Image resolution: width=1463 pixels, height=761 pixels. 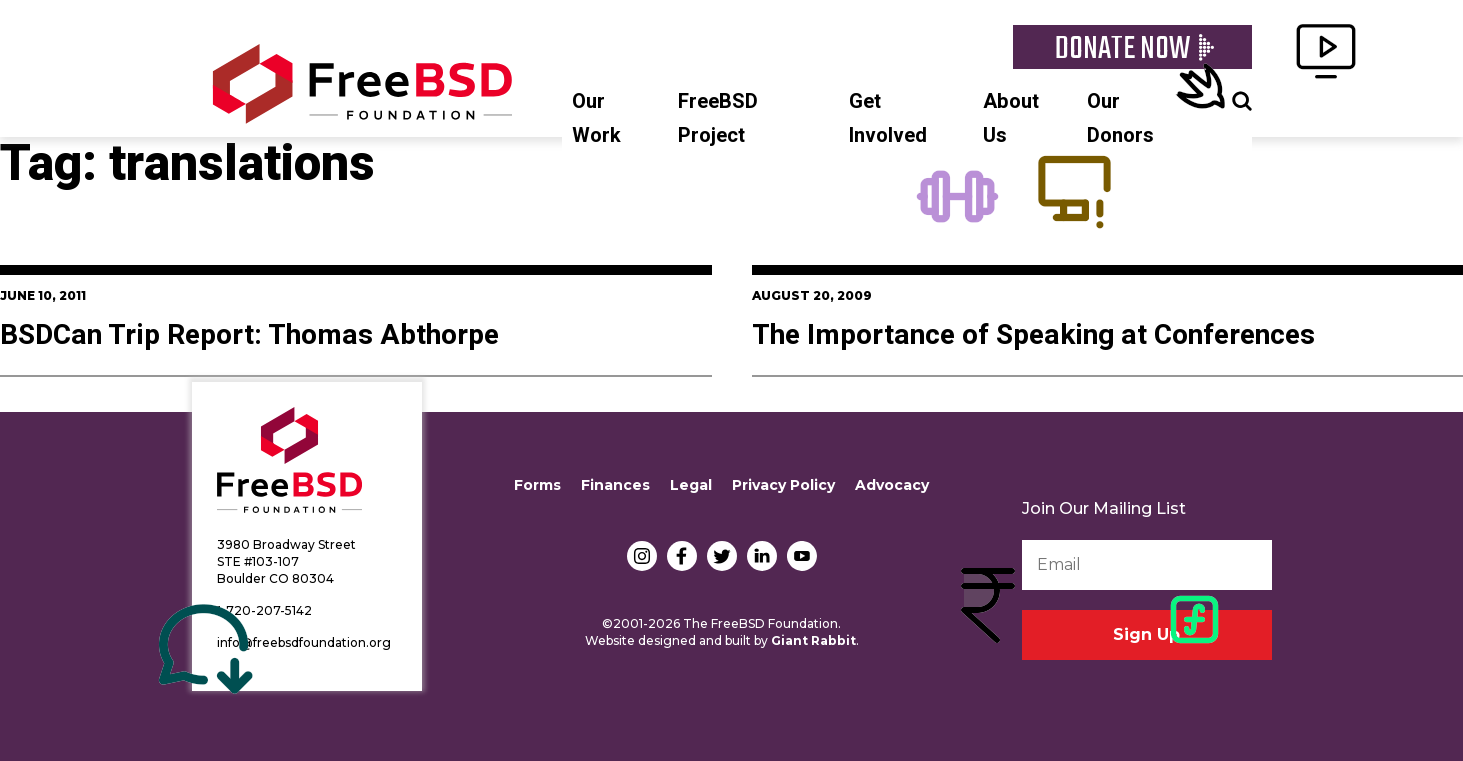 What do you see at coordinates (957, 196) in the screenshot?
I see `access workout or fitness features` at bounding box center [957, 196].